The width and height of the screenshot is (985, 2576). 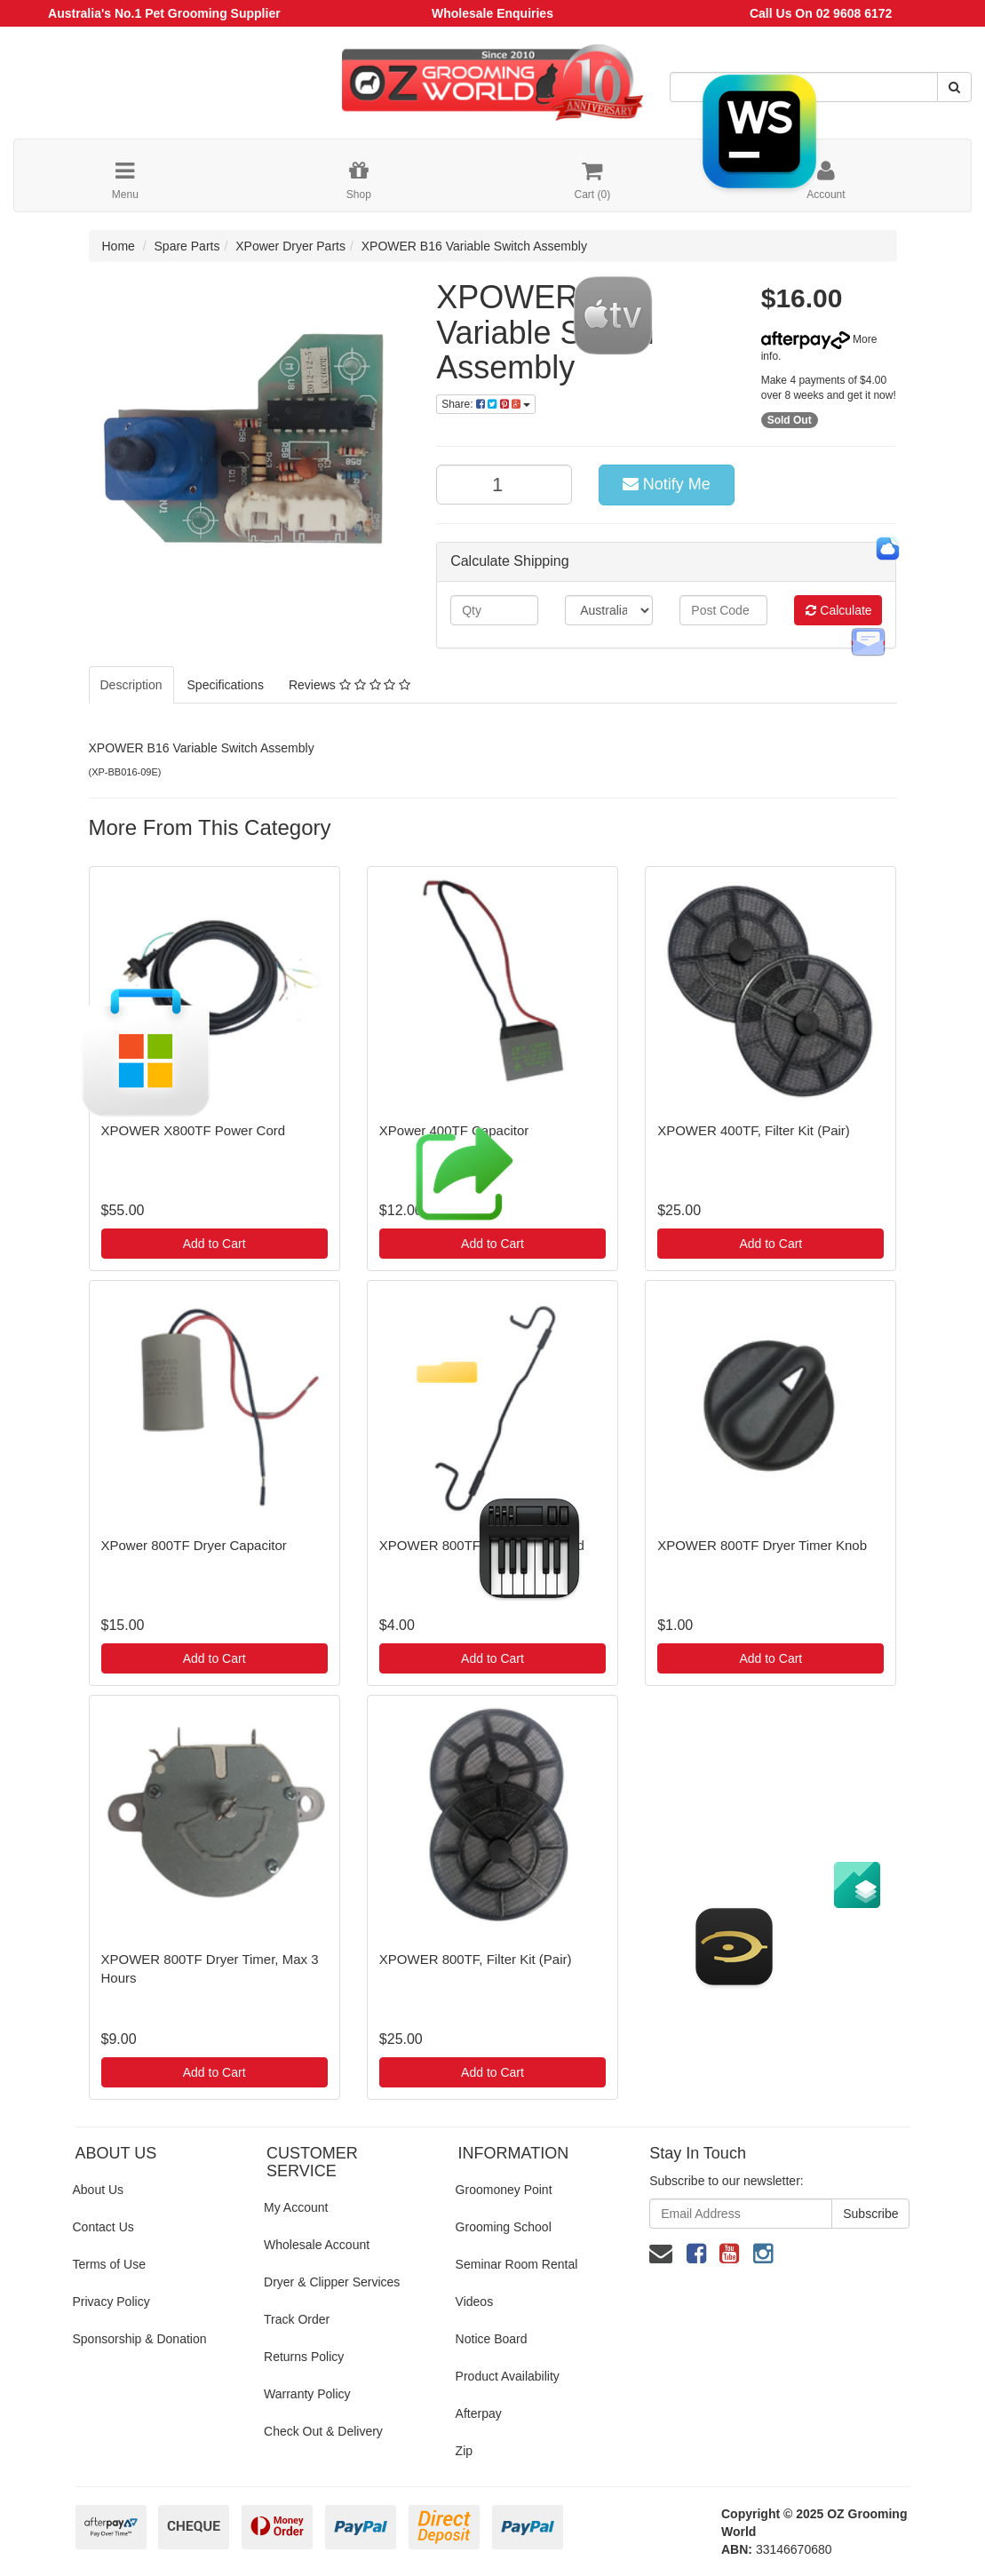 What do you see at coordinates (146, 1053) in the screenshot?
I see `open the Microsoft Store app` at bounding box center [146, 1053].